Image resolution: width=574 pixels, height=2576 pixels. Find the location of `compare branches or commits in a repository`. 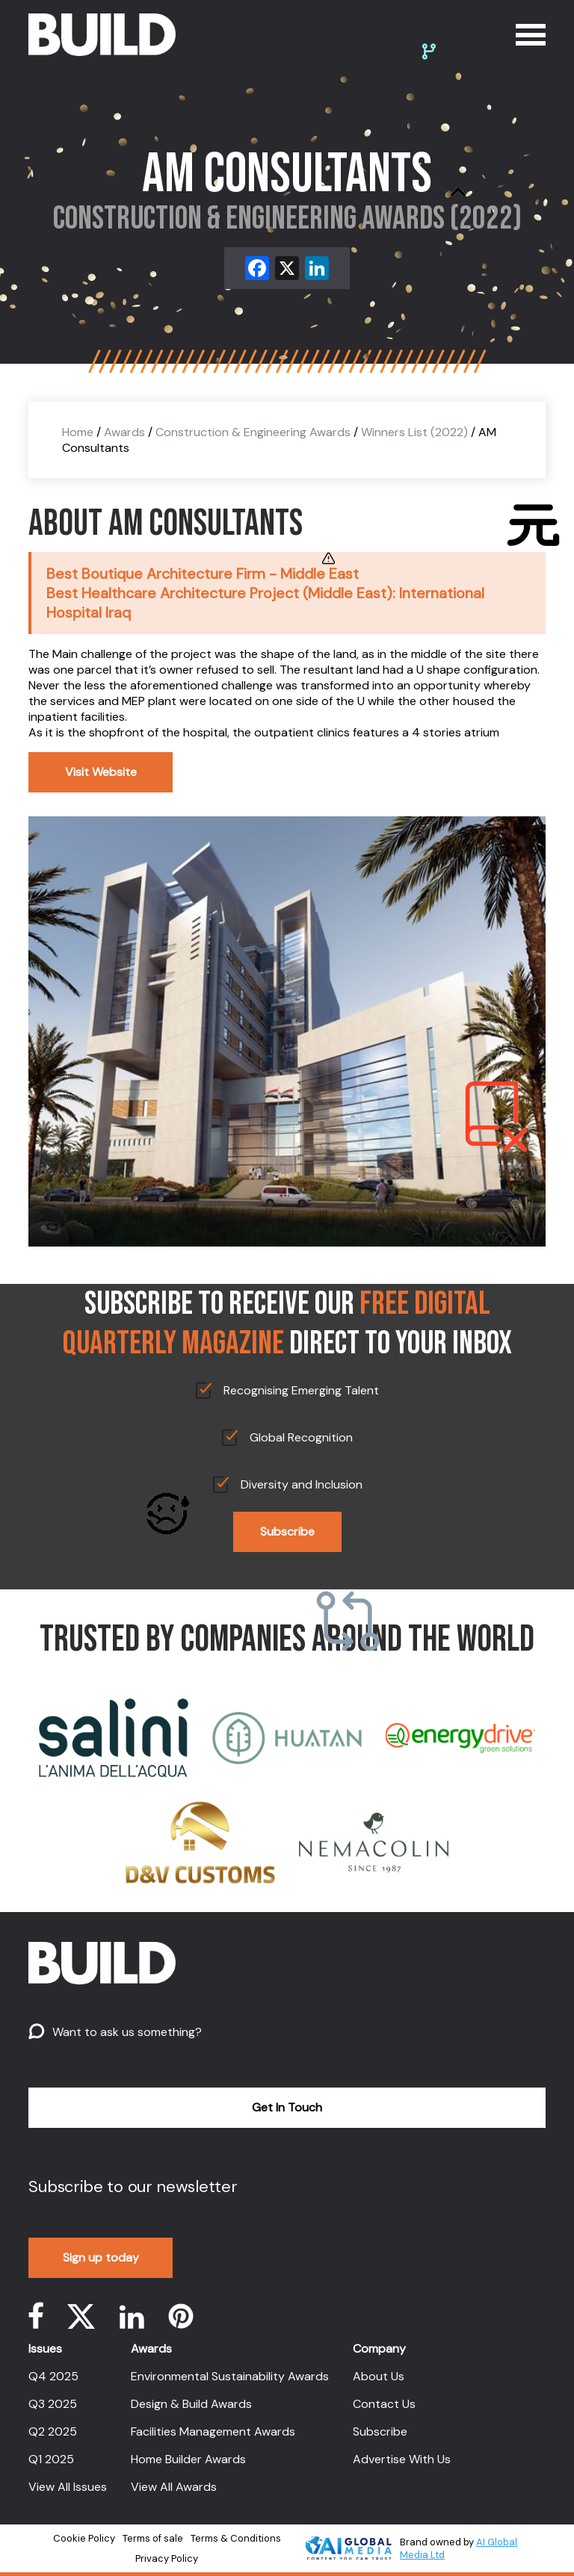

compare branches or commits in a repository is located at coordinates (348, 1621).